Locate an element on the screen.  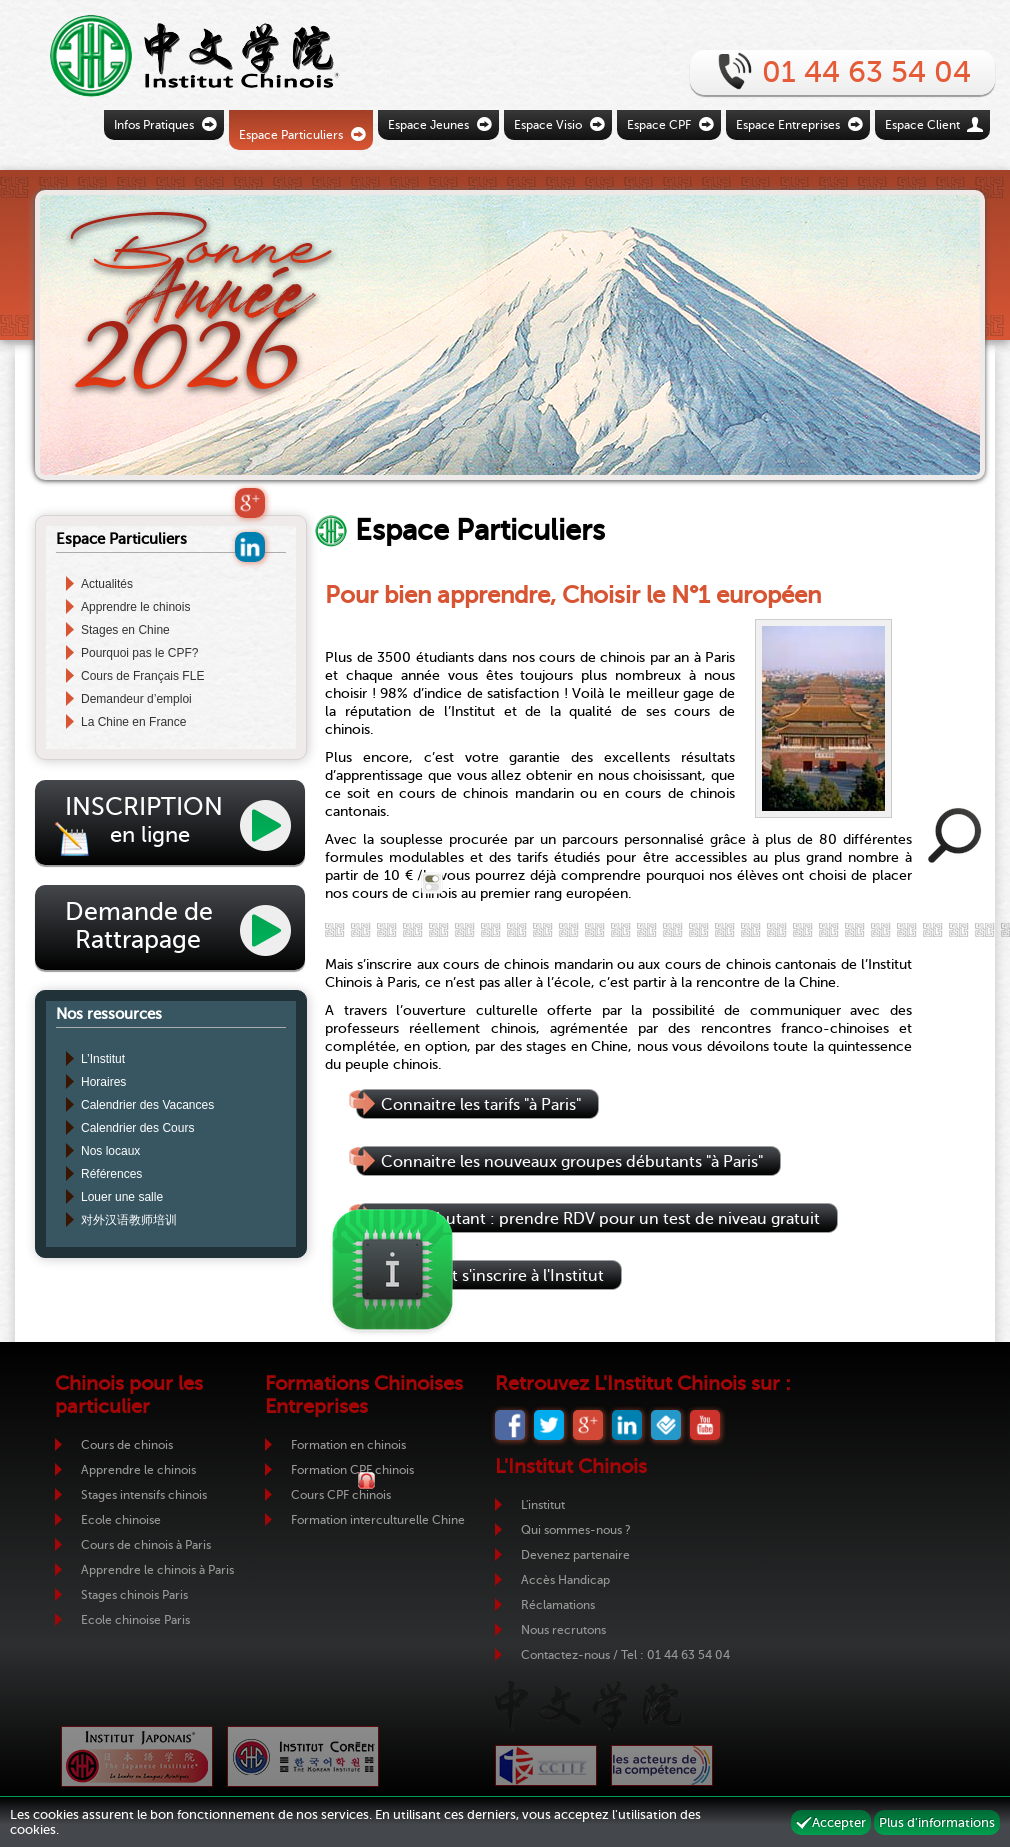
open hwloc hardware locality utility is located at coordinates (392, 1269).